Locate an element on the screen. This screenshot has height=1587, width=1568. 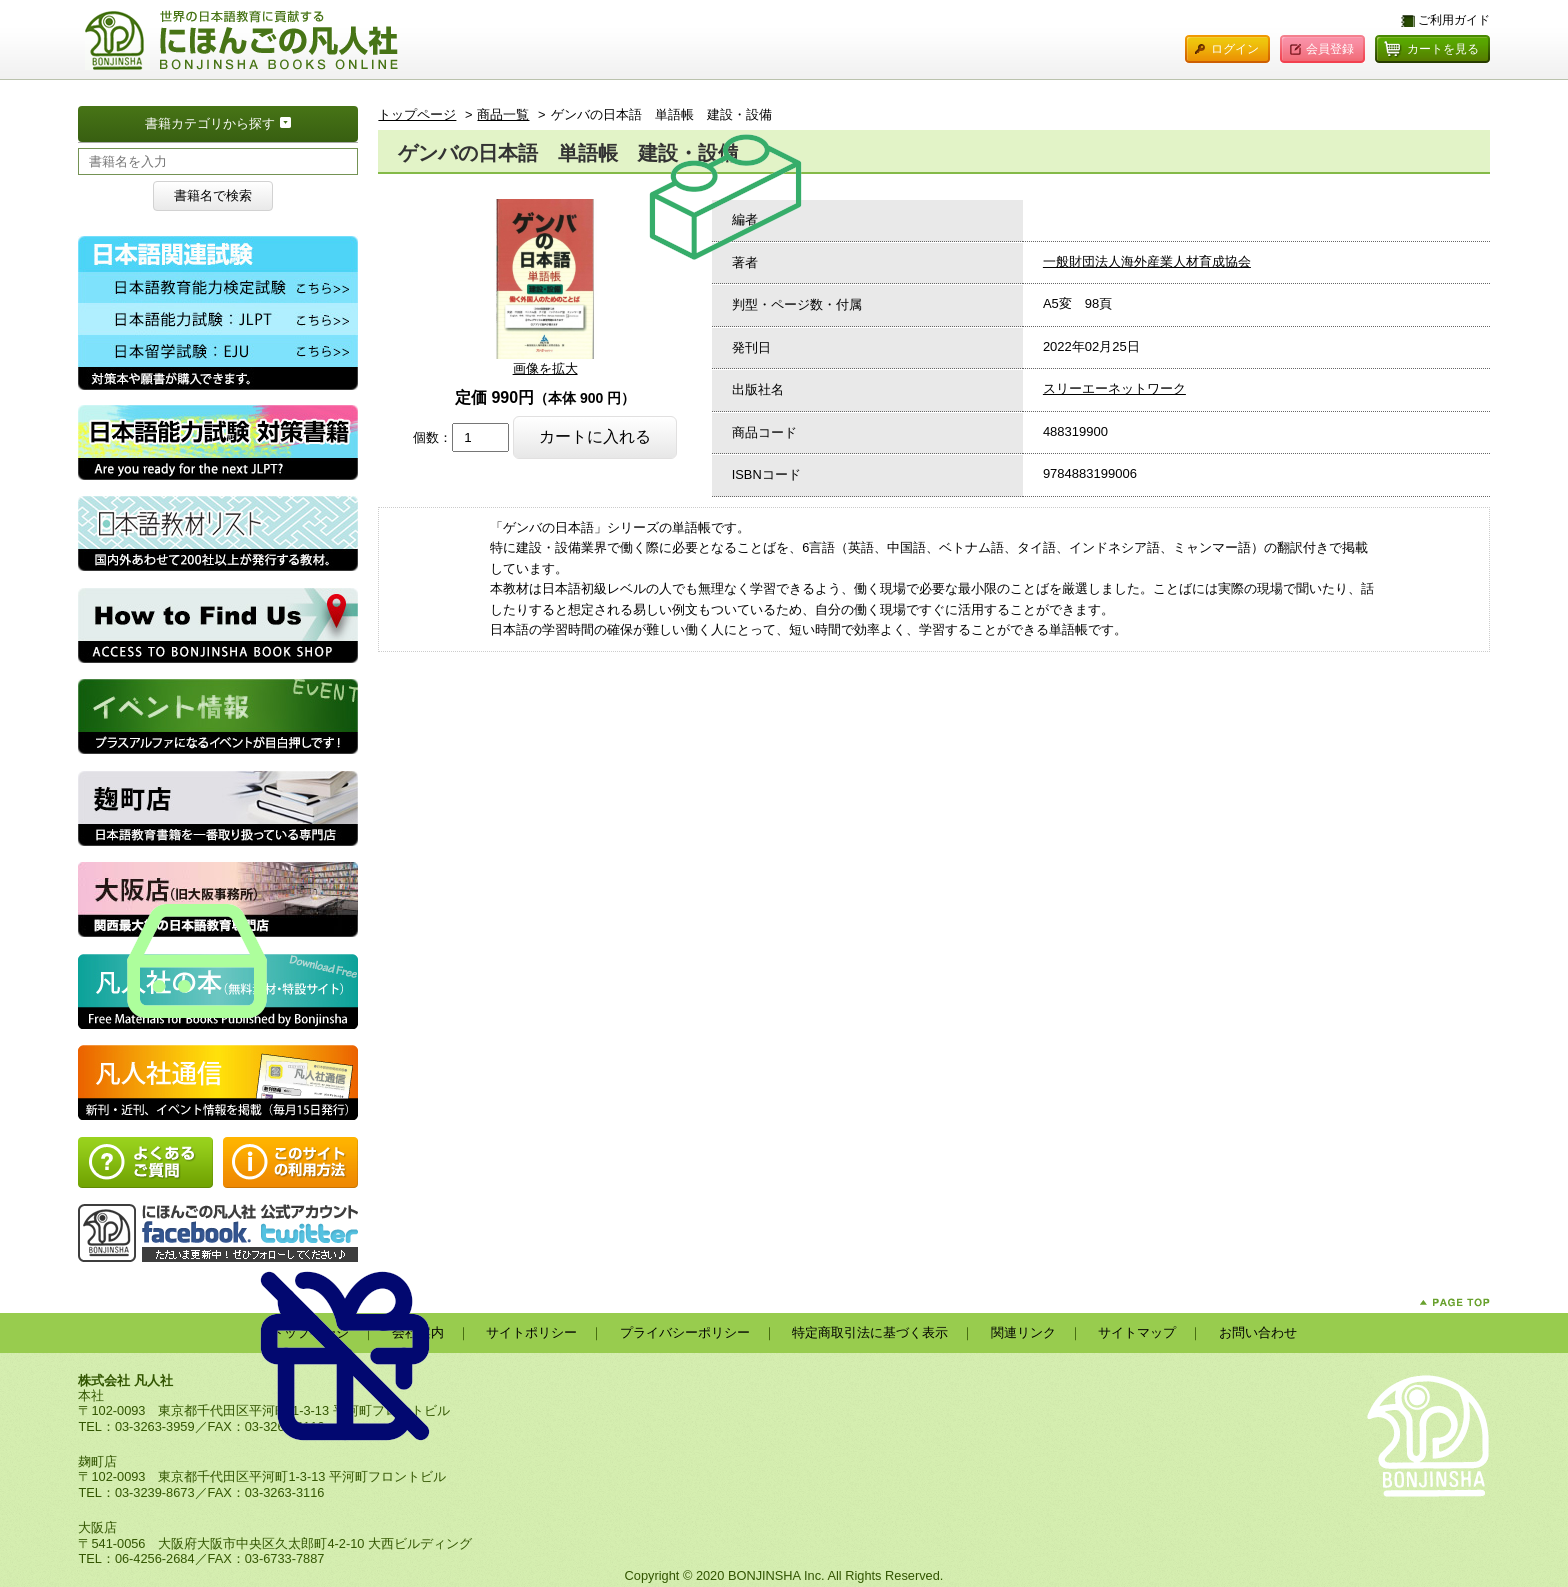
access local storage or hard drive is located at coordinates (197, 961).